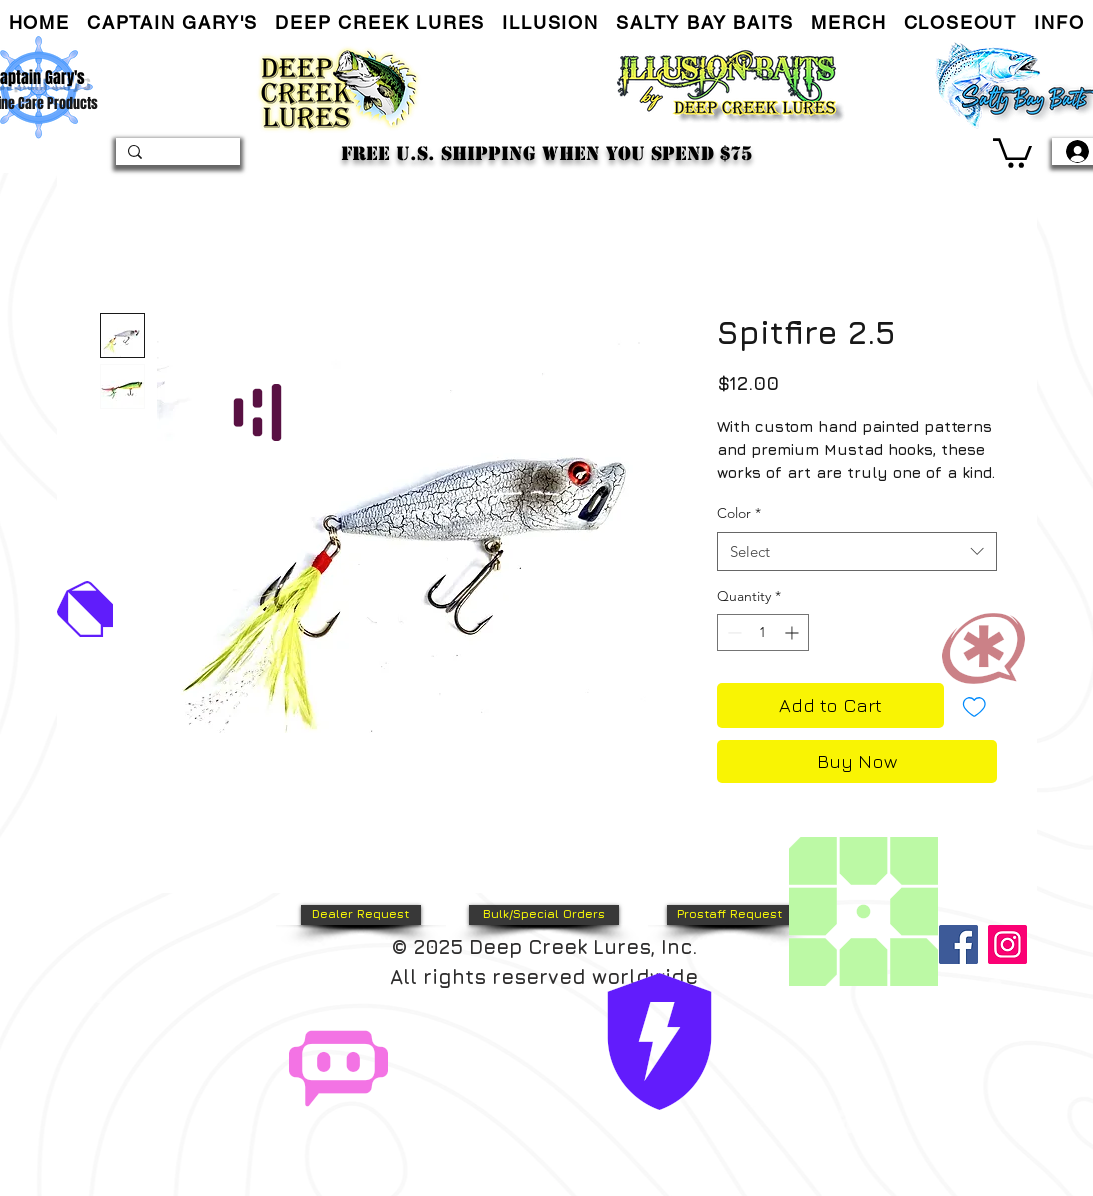  Describe the element at coordinates (85, 609) in the screenshot. I see `dart programming language logo` at that location.